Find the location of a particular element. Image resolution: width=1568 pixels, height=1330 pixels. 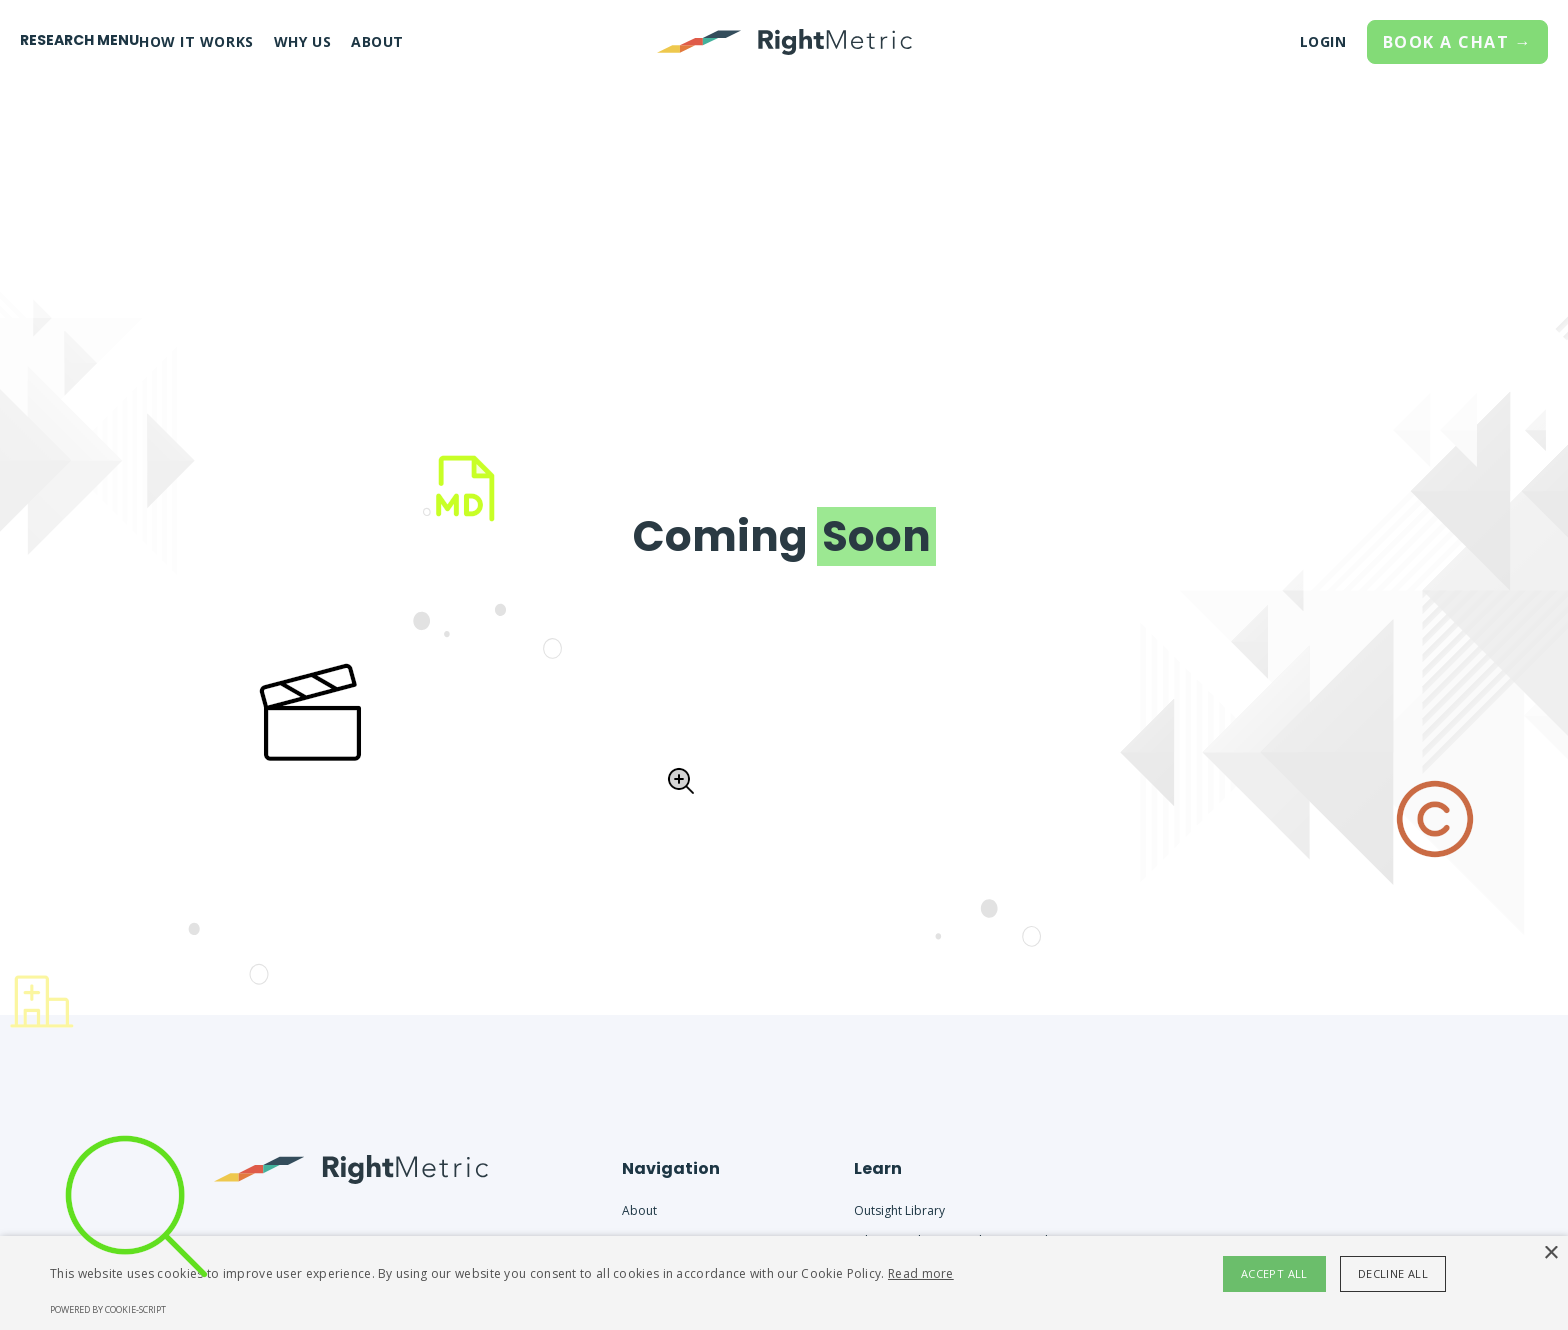

find nearby hospitals or medical facilities is located at coordinates (38, 1001).